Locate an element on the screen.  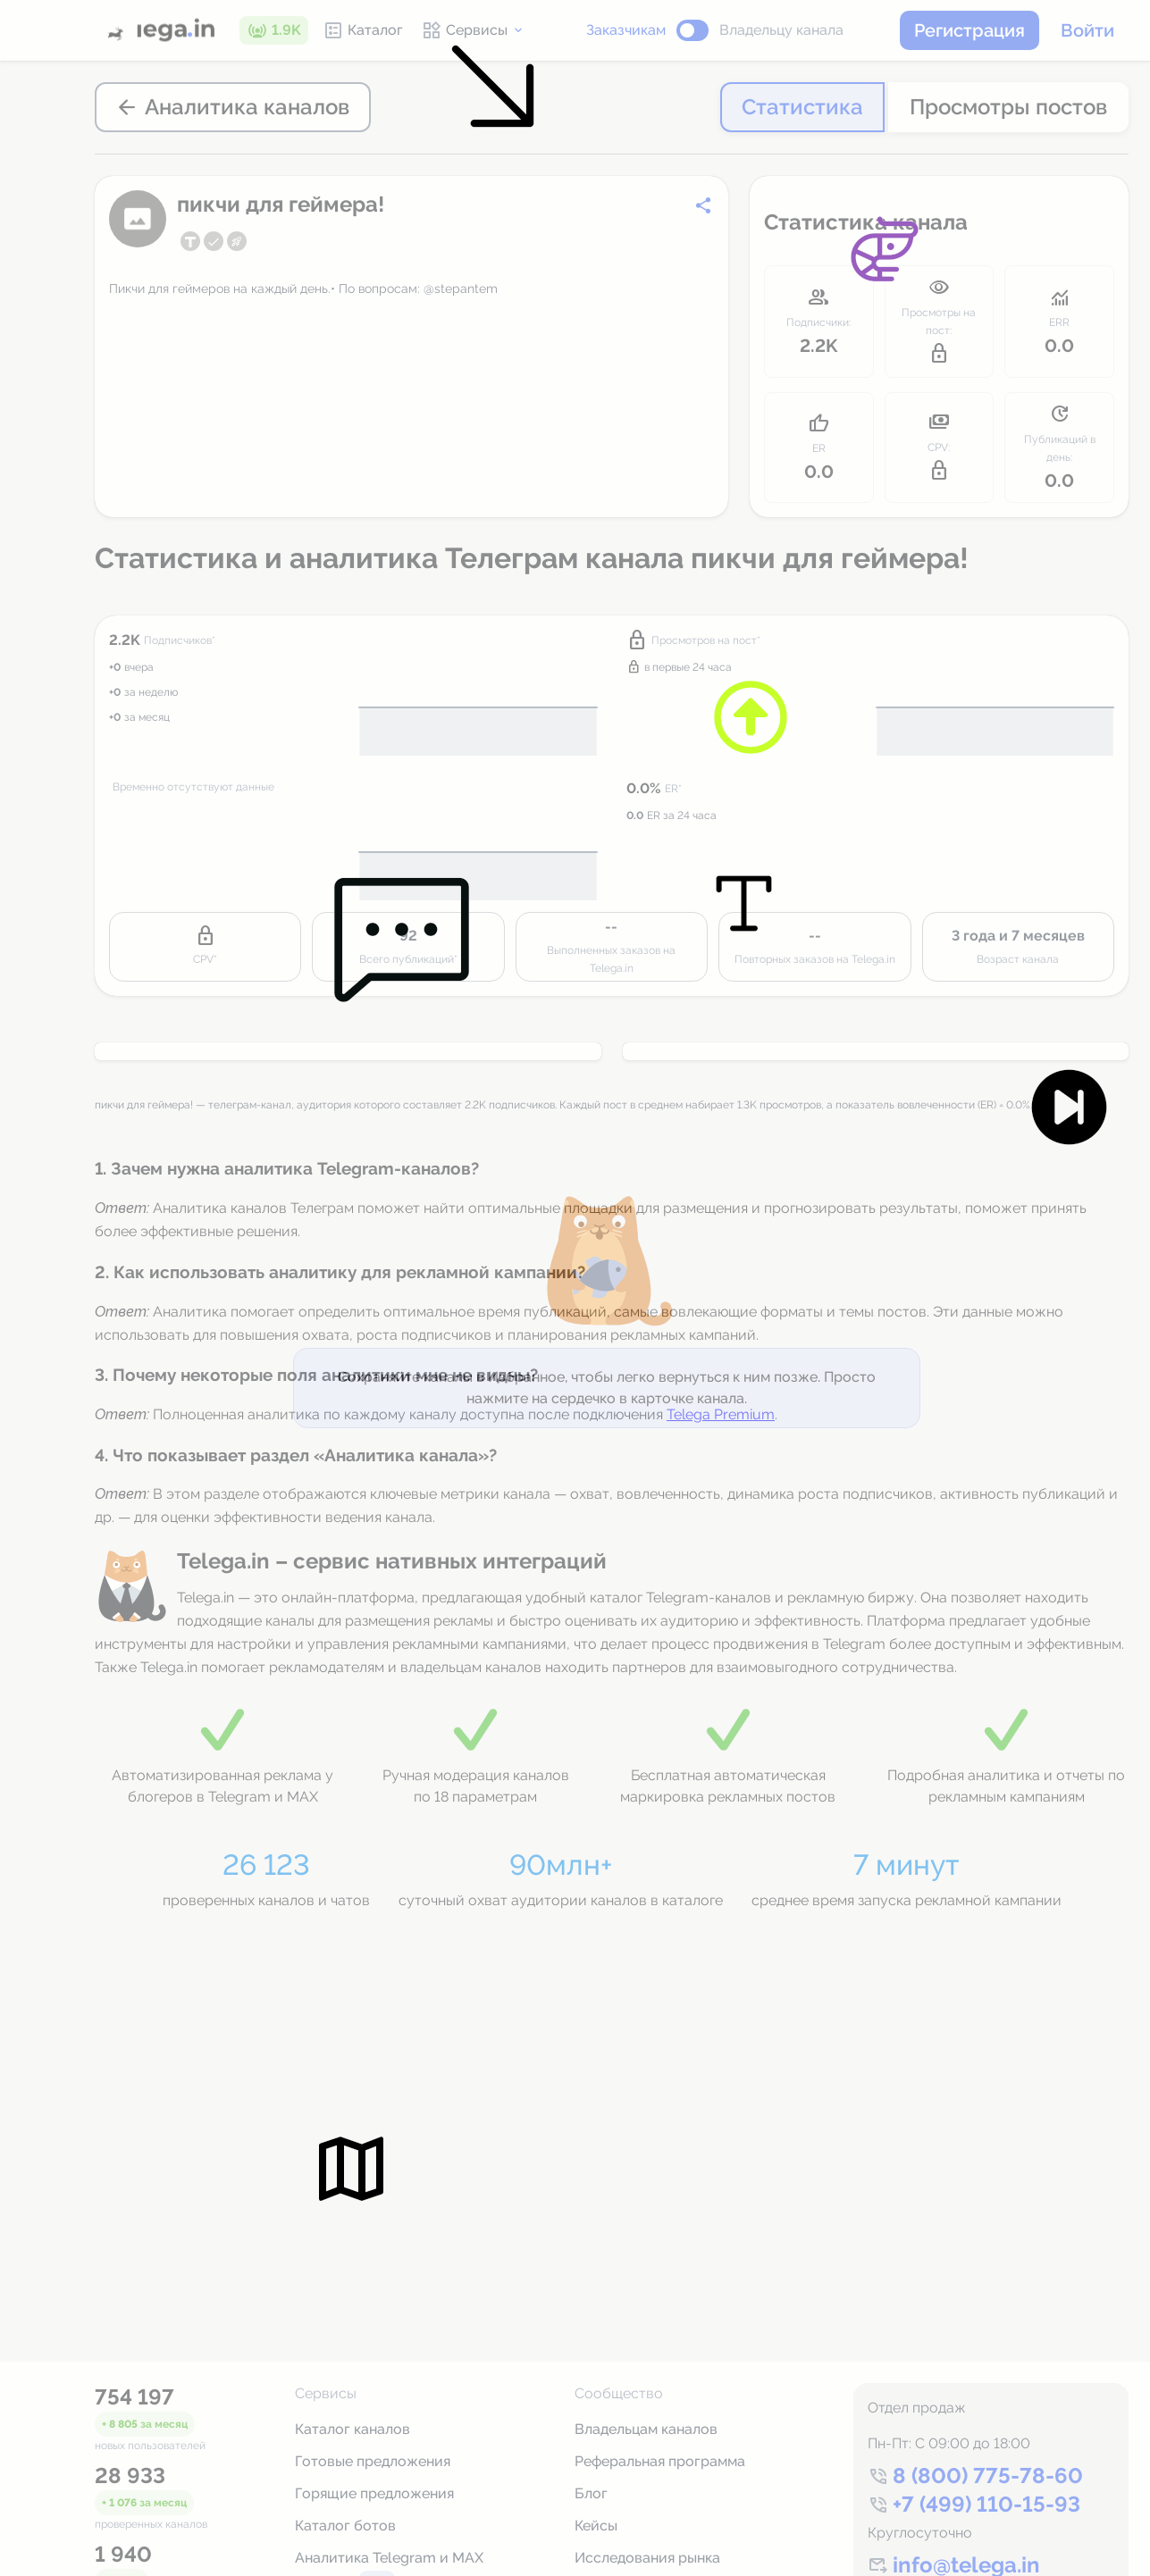
skip to the next track is located at coordinates (1069, 1107).